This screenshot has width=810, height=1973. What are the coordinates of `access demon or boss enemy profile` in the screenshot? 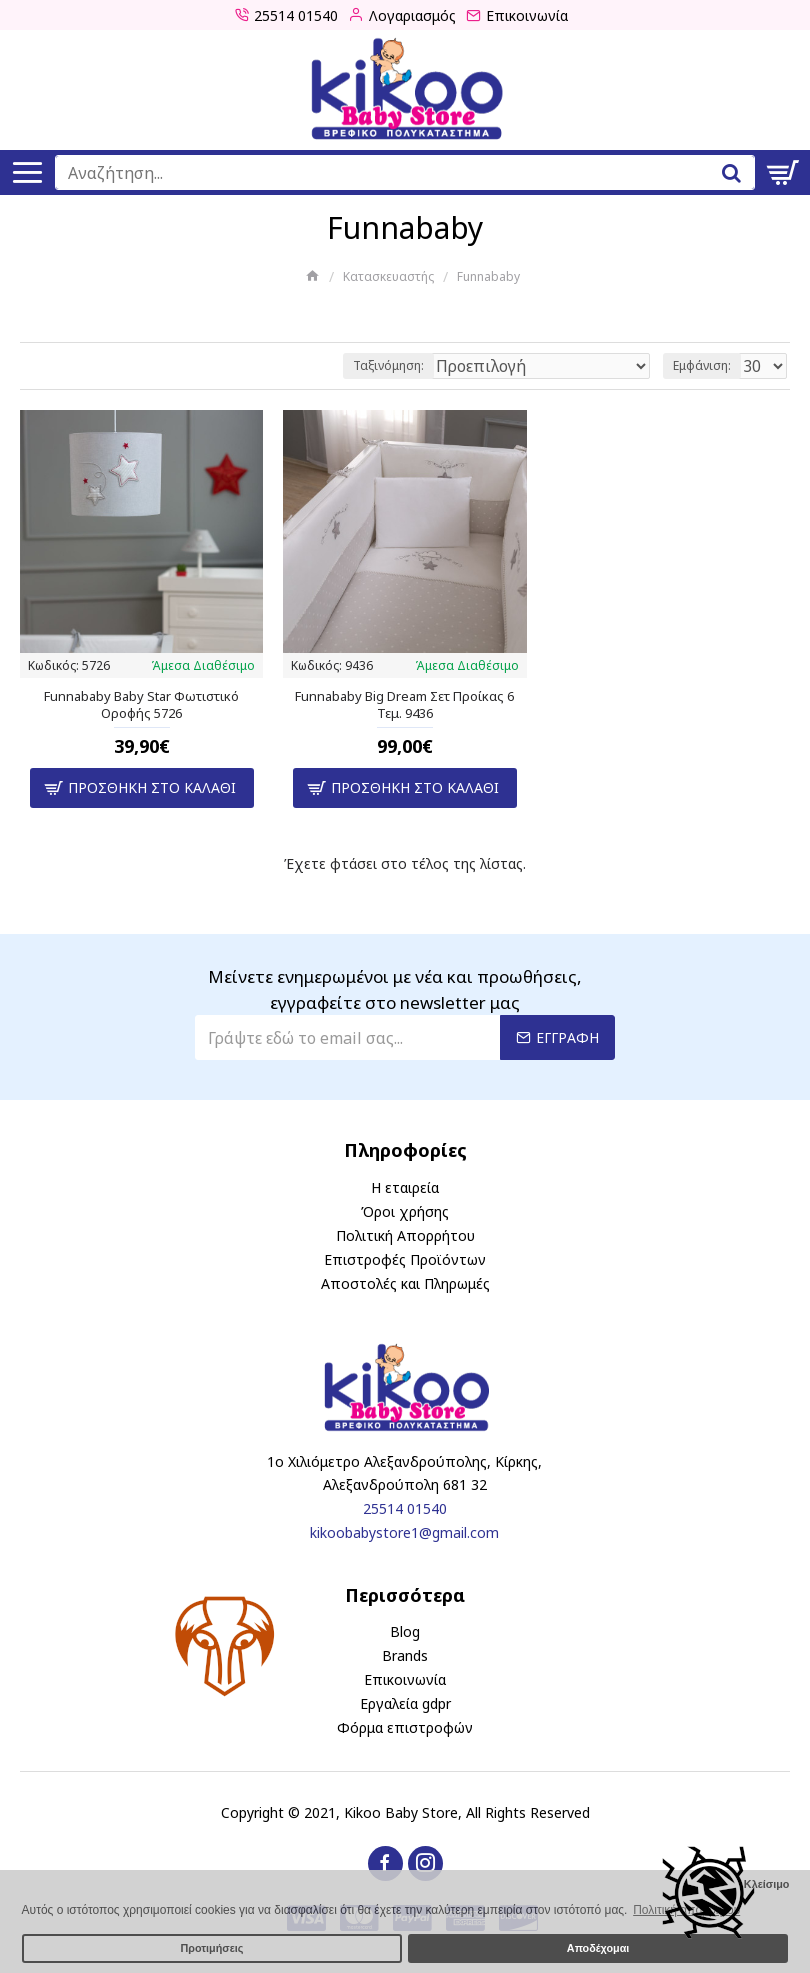 It's located at (224, 1646).